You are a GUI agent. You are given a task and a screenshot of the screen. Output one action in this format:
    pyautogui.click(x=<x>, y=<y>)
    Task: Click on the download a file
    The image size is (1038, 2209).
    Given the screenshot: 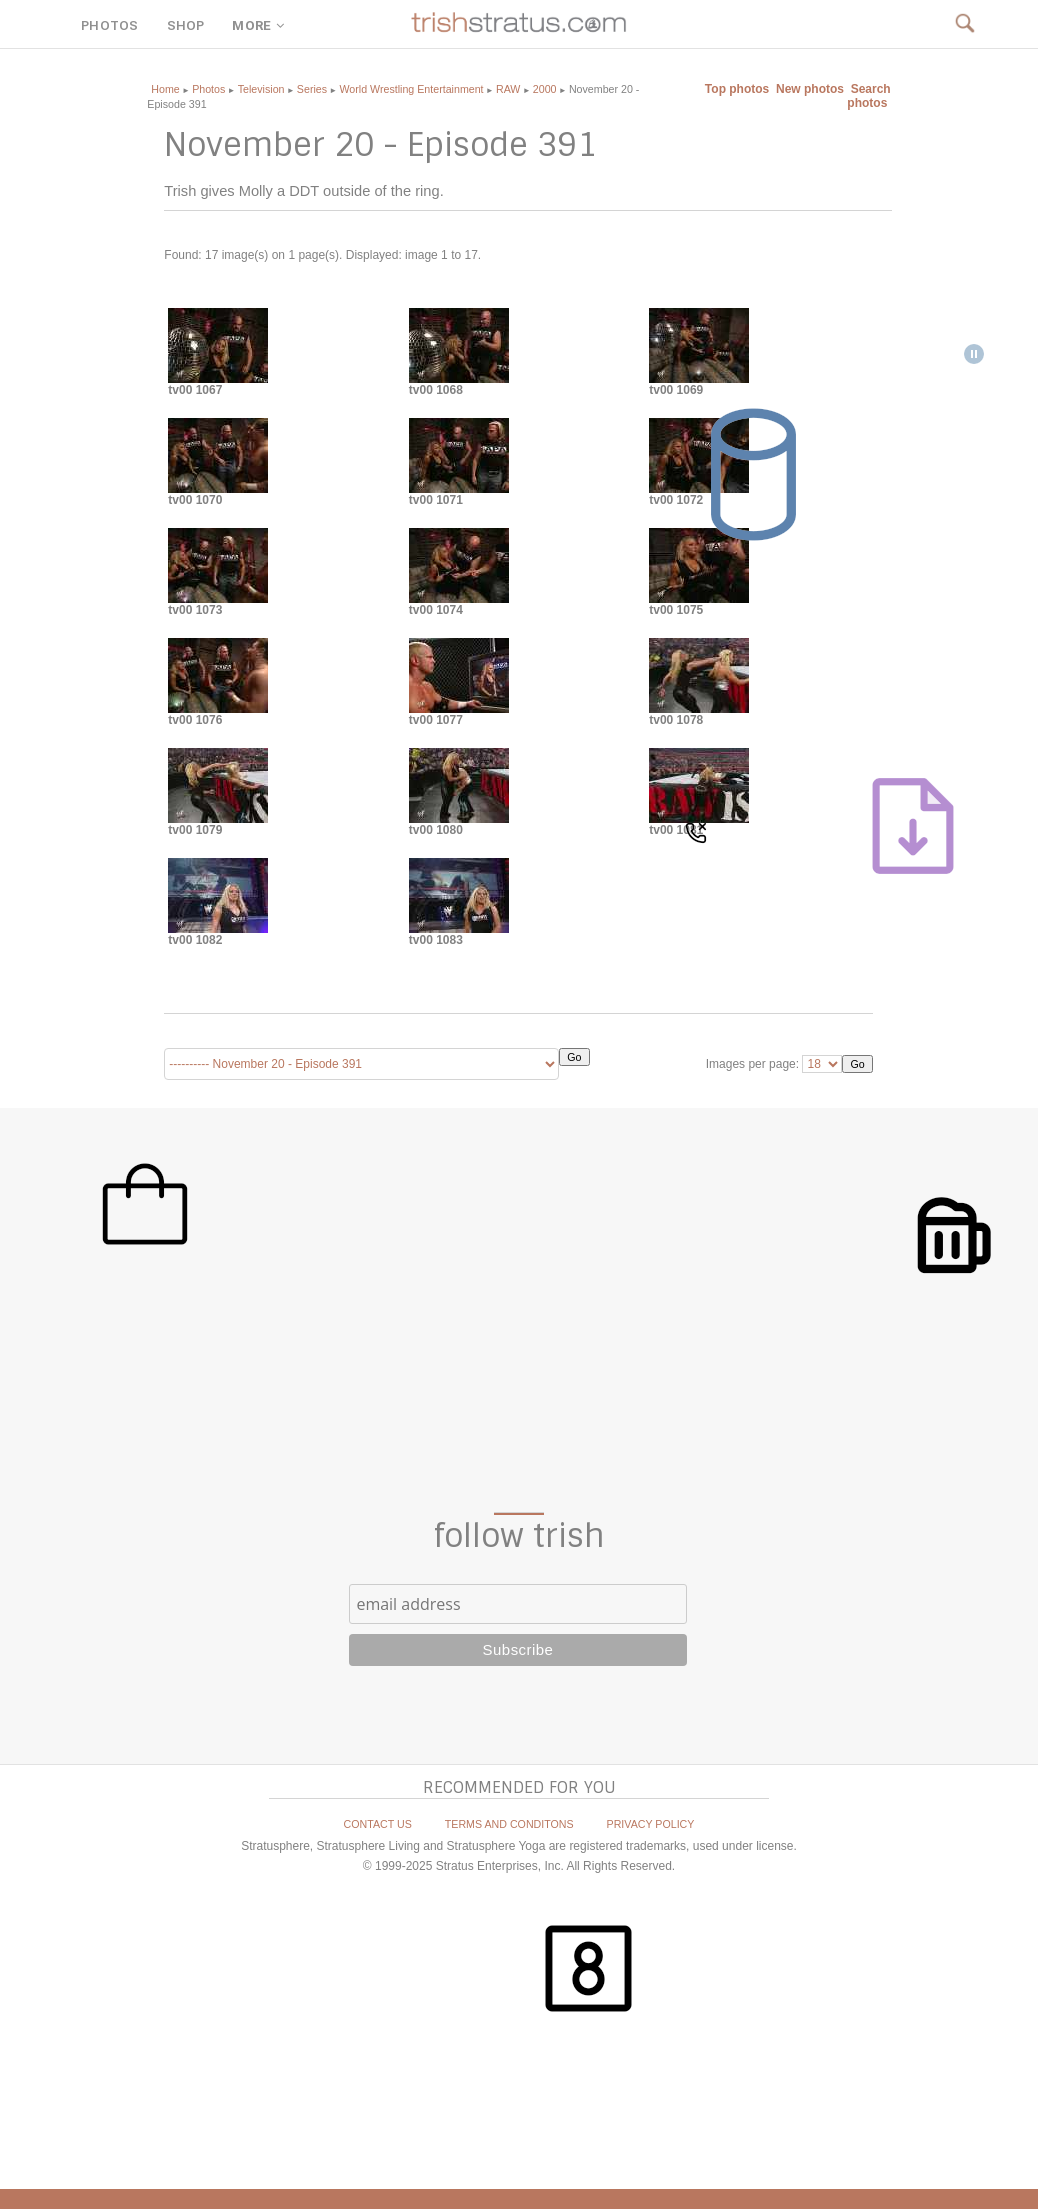 What is the action you would take?
    pyautogui.click(x=913, y=826)
    